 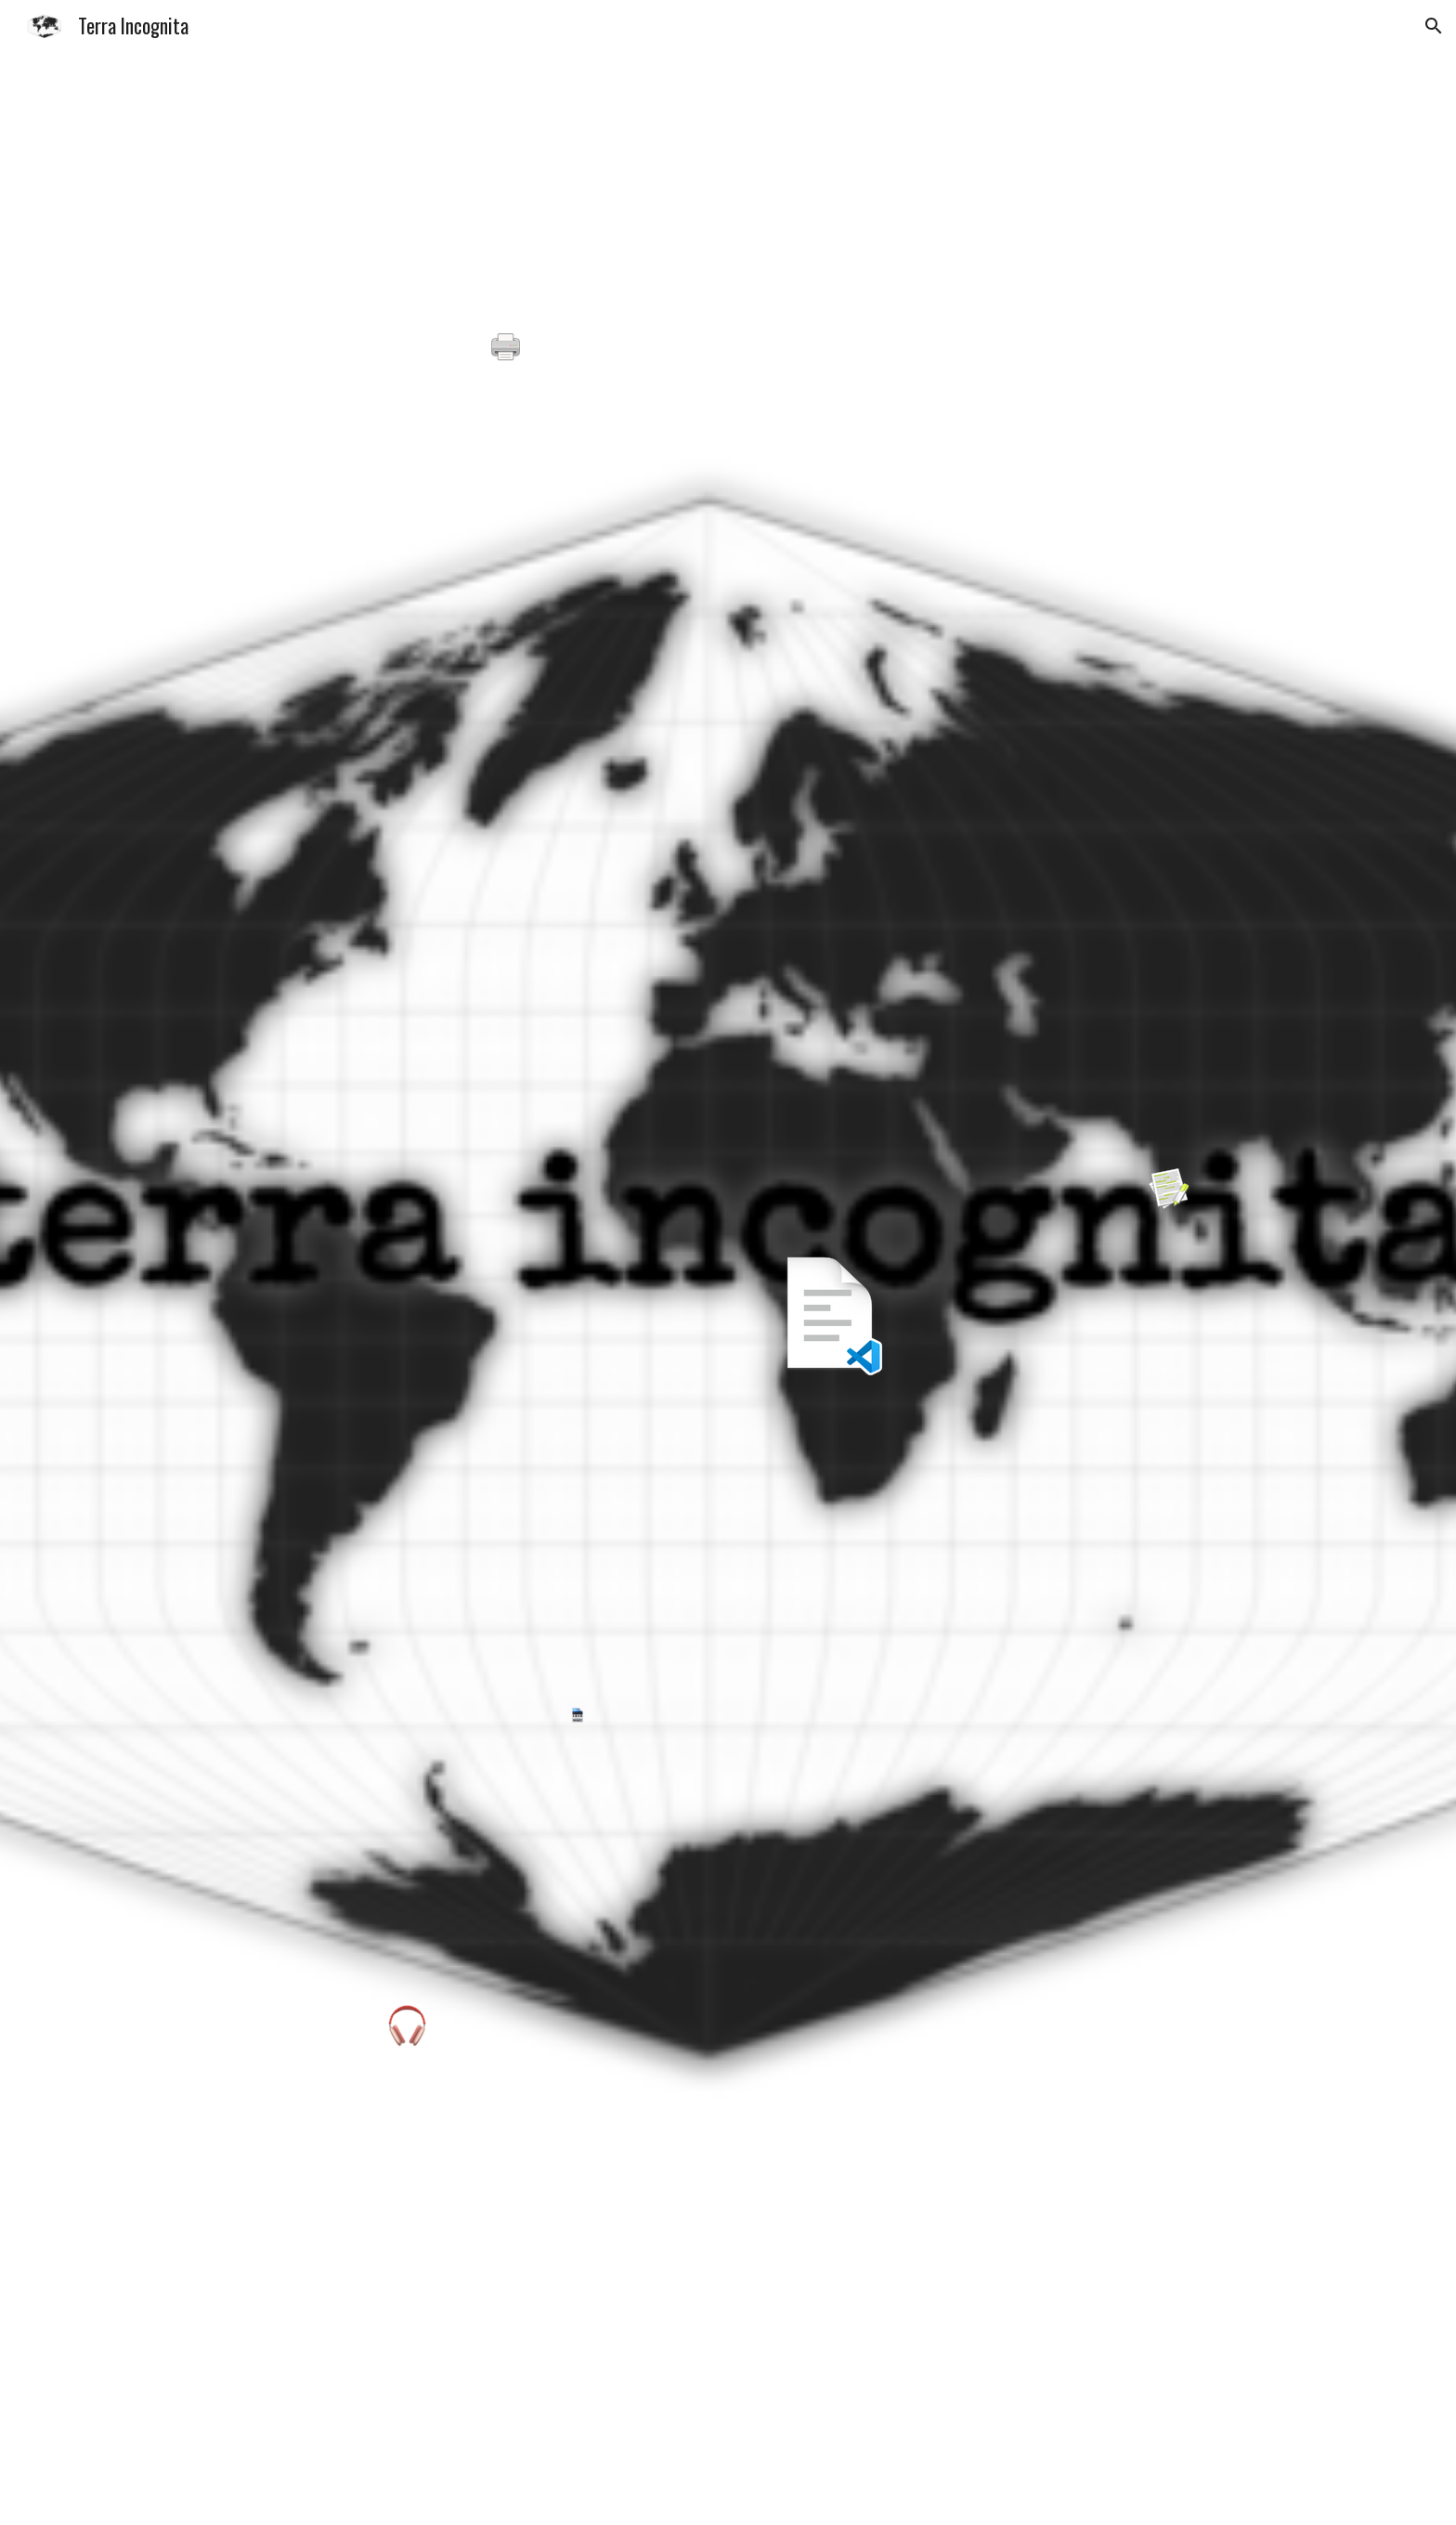 I want to click on open a file in Visual Studio Code, so click(x=829, y=1315).